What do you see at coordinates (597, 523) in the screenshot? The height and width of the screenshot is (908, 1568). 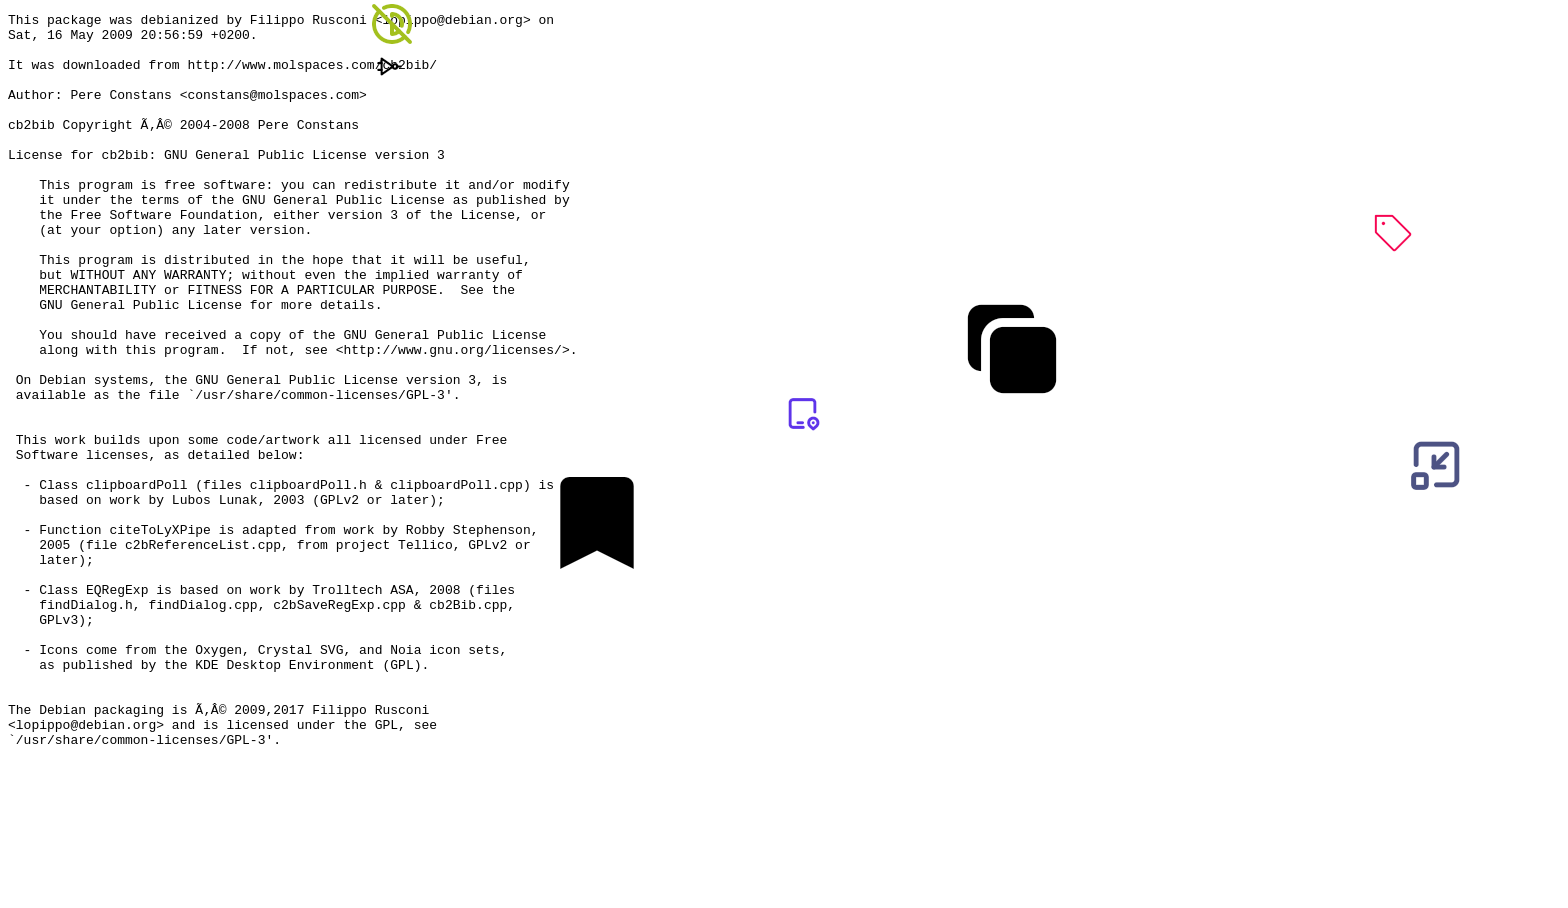 I see `save this item to your bookmarks` at bounding box center [597, 523].